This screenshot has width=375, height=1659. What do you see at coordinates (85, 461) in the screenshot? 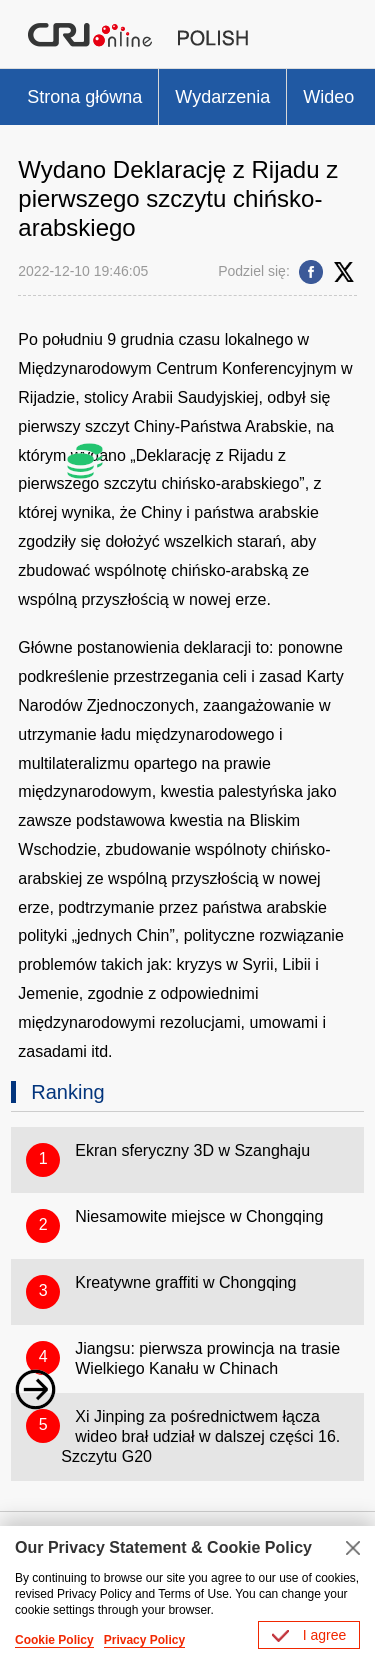
I see `view your coin balance or currency` at bounding box center [85, 461].